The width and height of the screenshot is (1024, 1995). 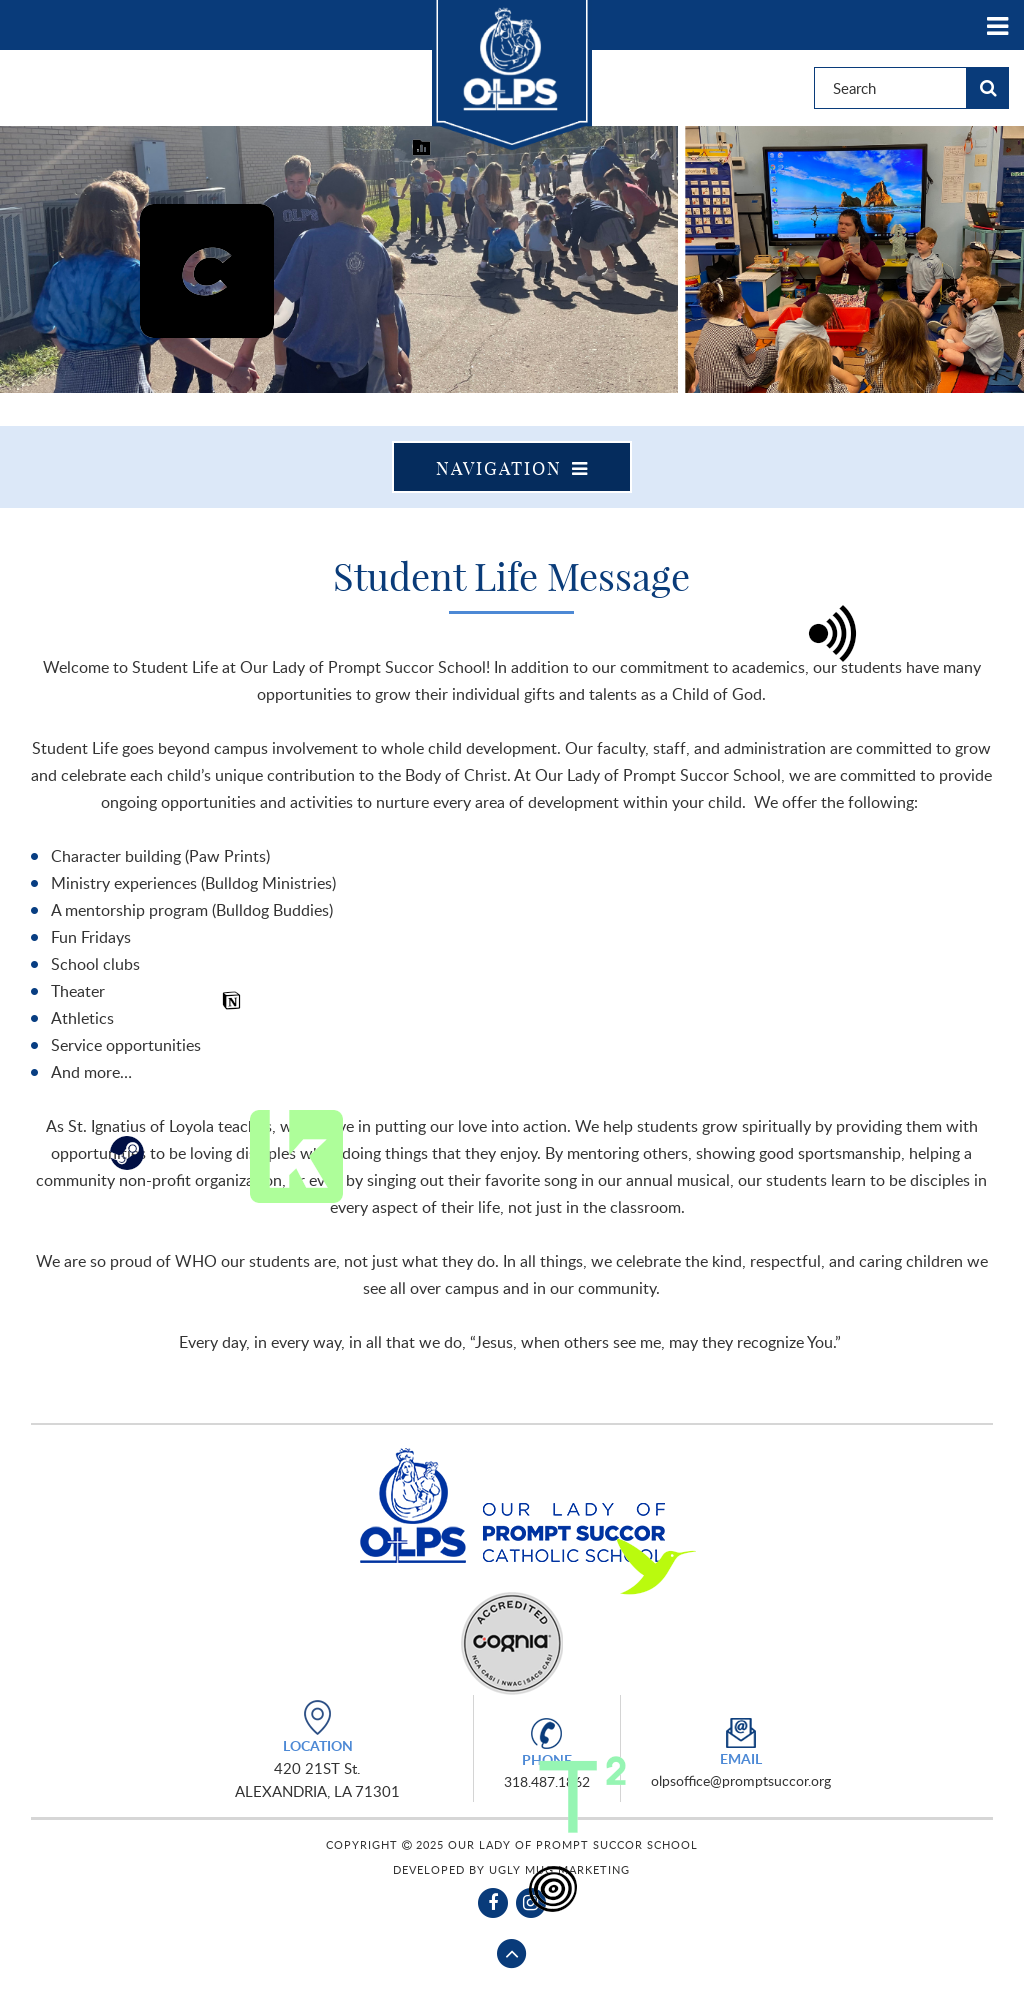 I want to click on optuna hyperparameter optimization framework logo, so click(x=553, y=1889).